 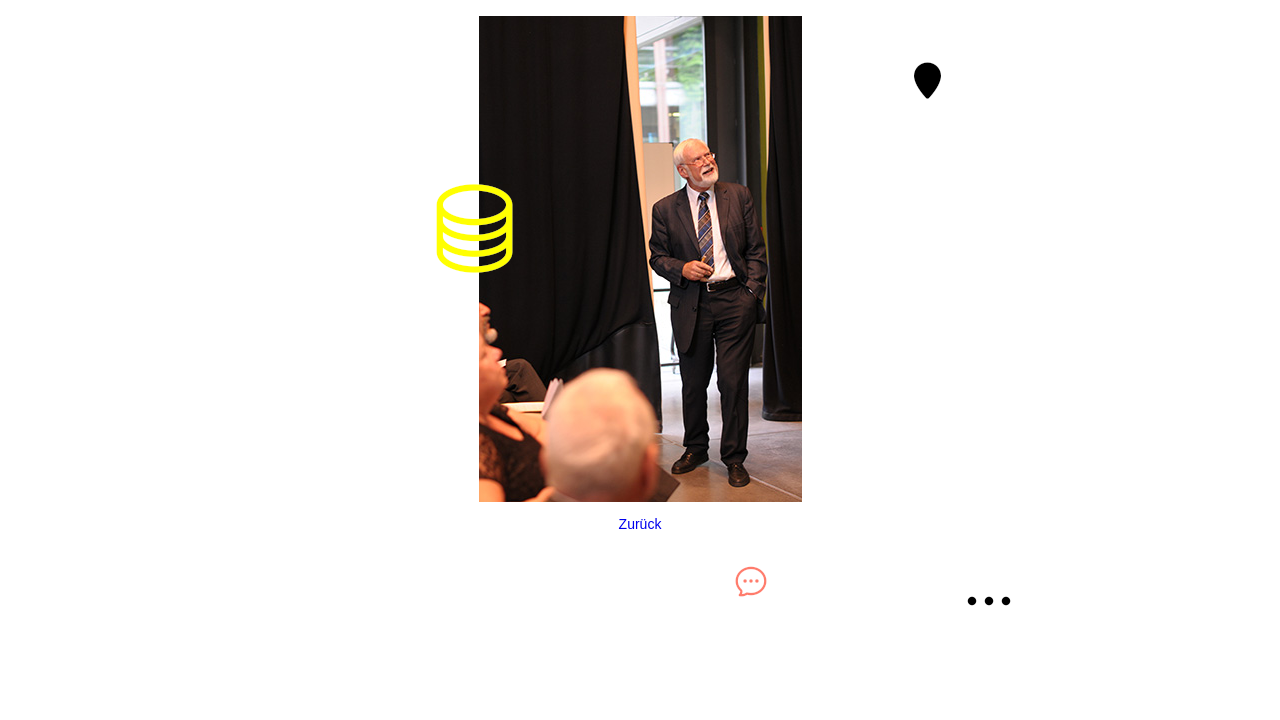 What do you see at coordinates (989, 601) in the screenshot?
I see `view more options` at bounding box center [989, 601].